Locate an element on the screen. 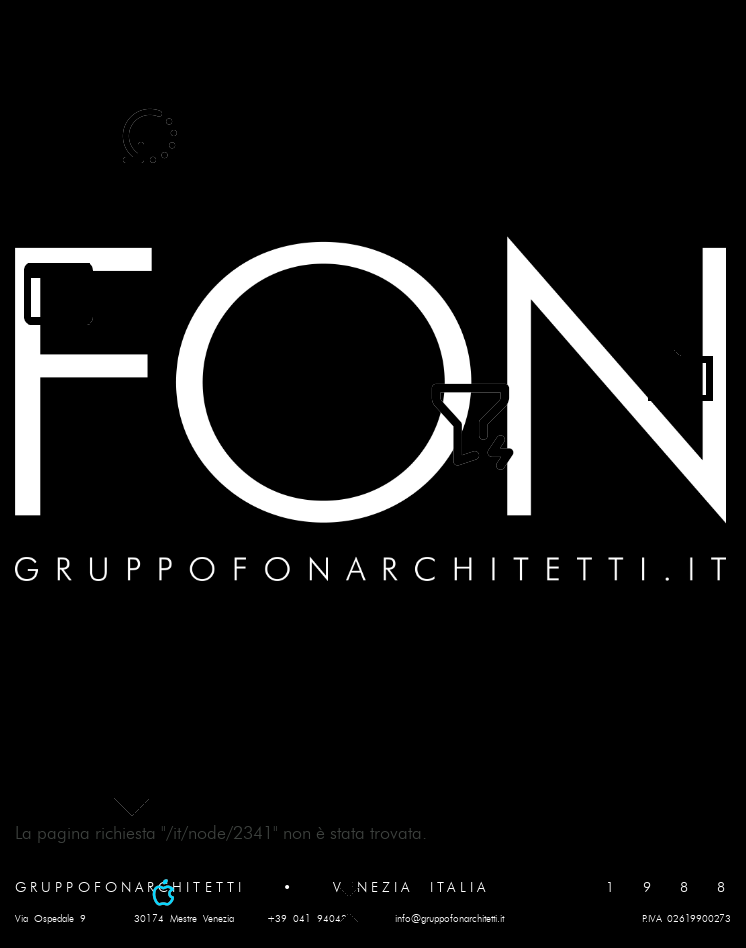 Image resolution: width=746 pixels, height=948 pixels. rotate content counterclockwise is located at coordinates (150, 136).